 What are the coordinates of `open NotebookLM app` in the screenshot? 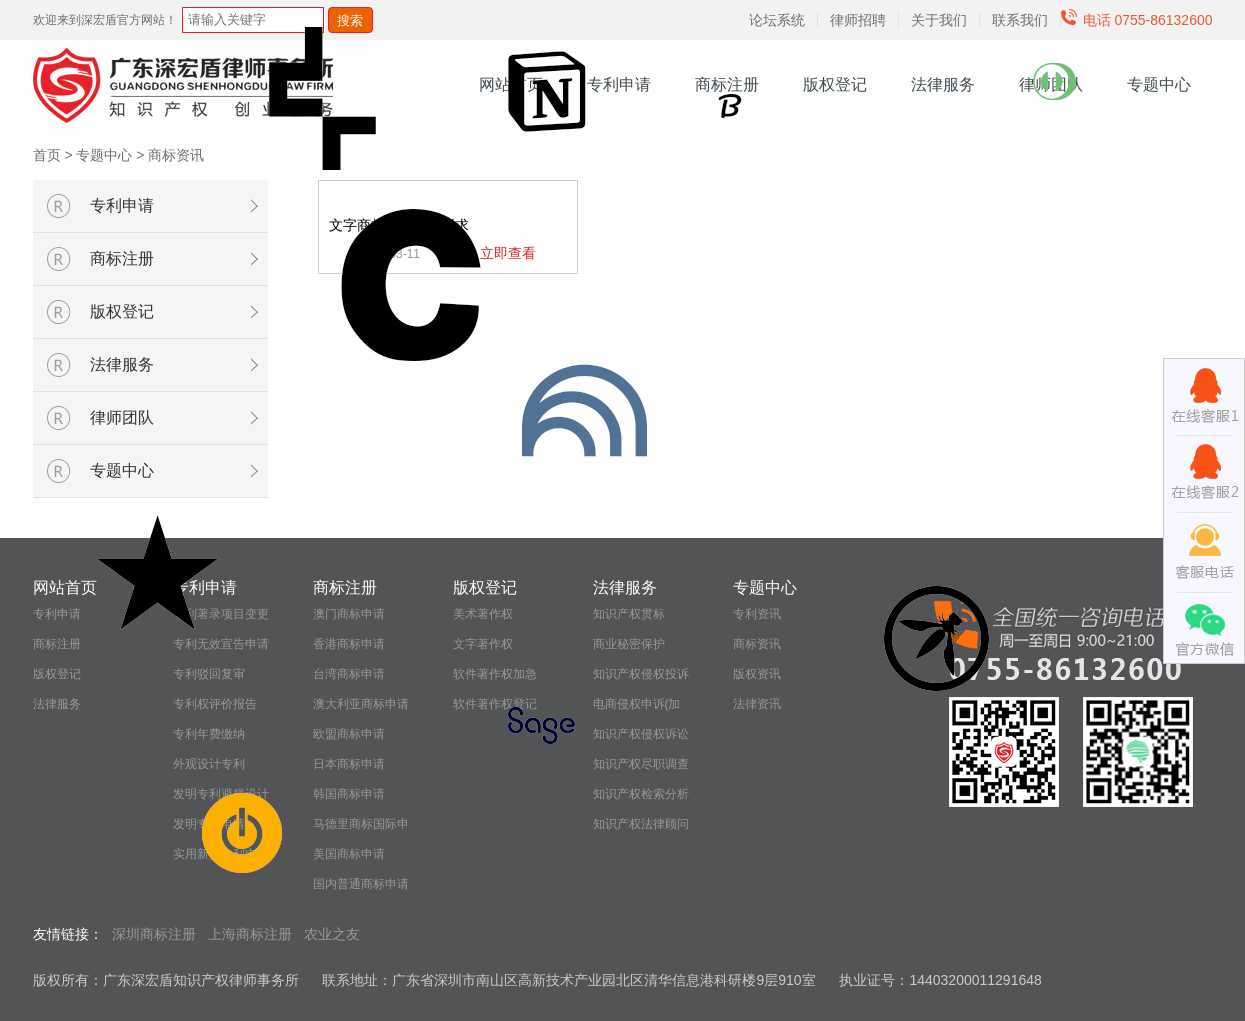 It's located at (584, 410).